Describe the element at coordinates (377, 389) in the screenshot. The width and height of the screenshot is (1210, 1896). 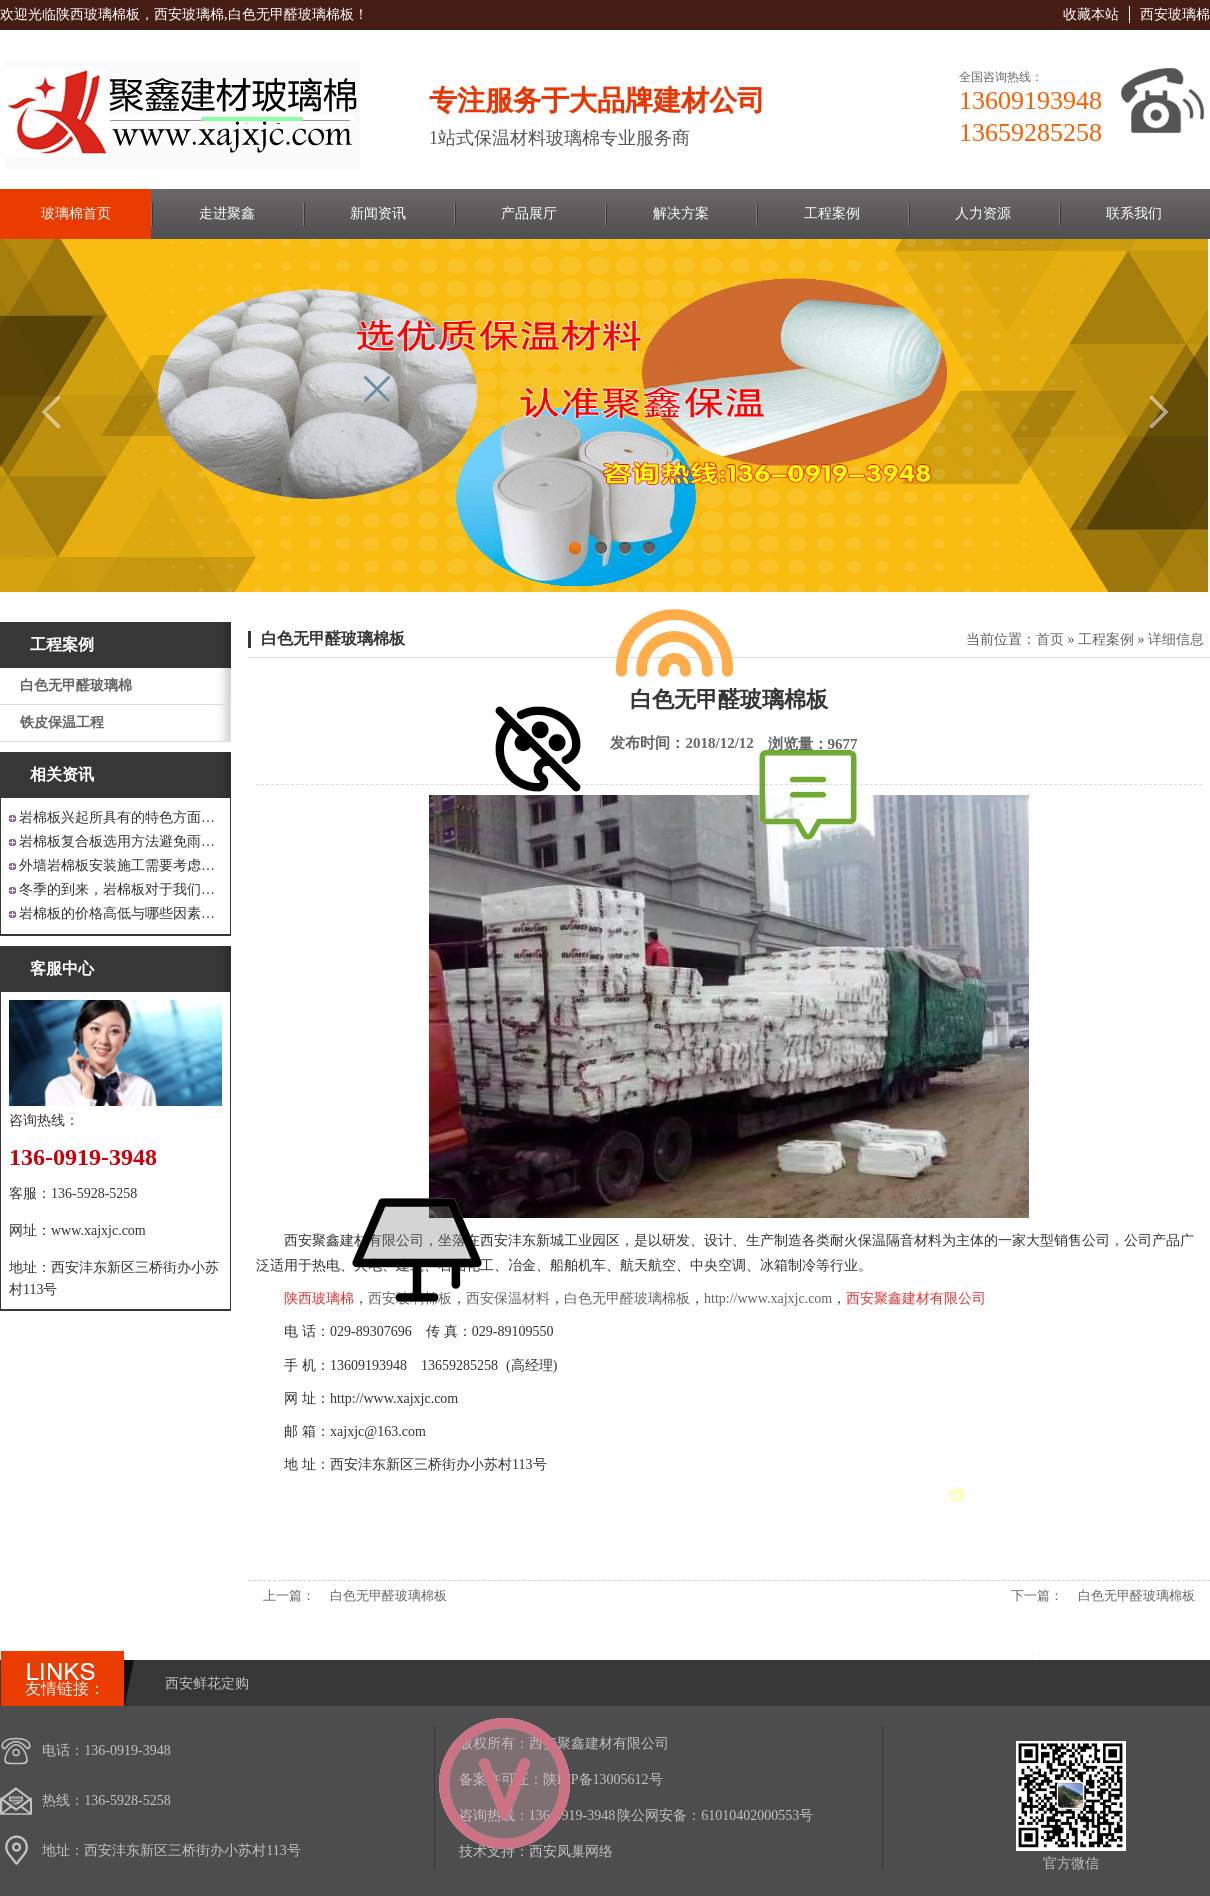
I see `close the current window or tab` at that location.